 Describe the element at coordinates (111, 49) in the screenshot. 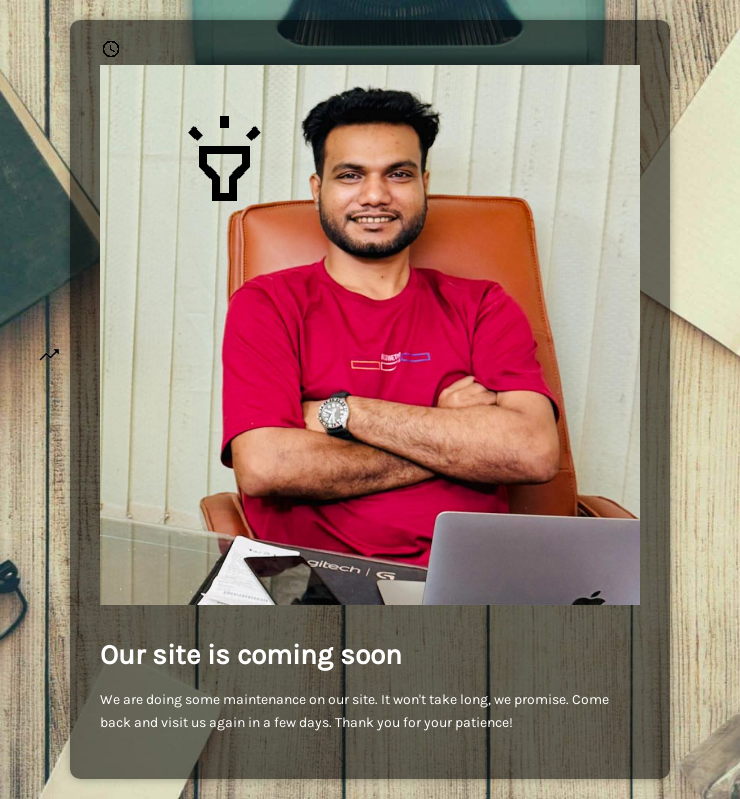

I see `view schedule or upcoming events` at that location.